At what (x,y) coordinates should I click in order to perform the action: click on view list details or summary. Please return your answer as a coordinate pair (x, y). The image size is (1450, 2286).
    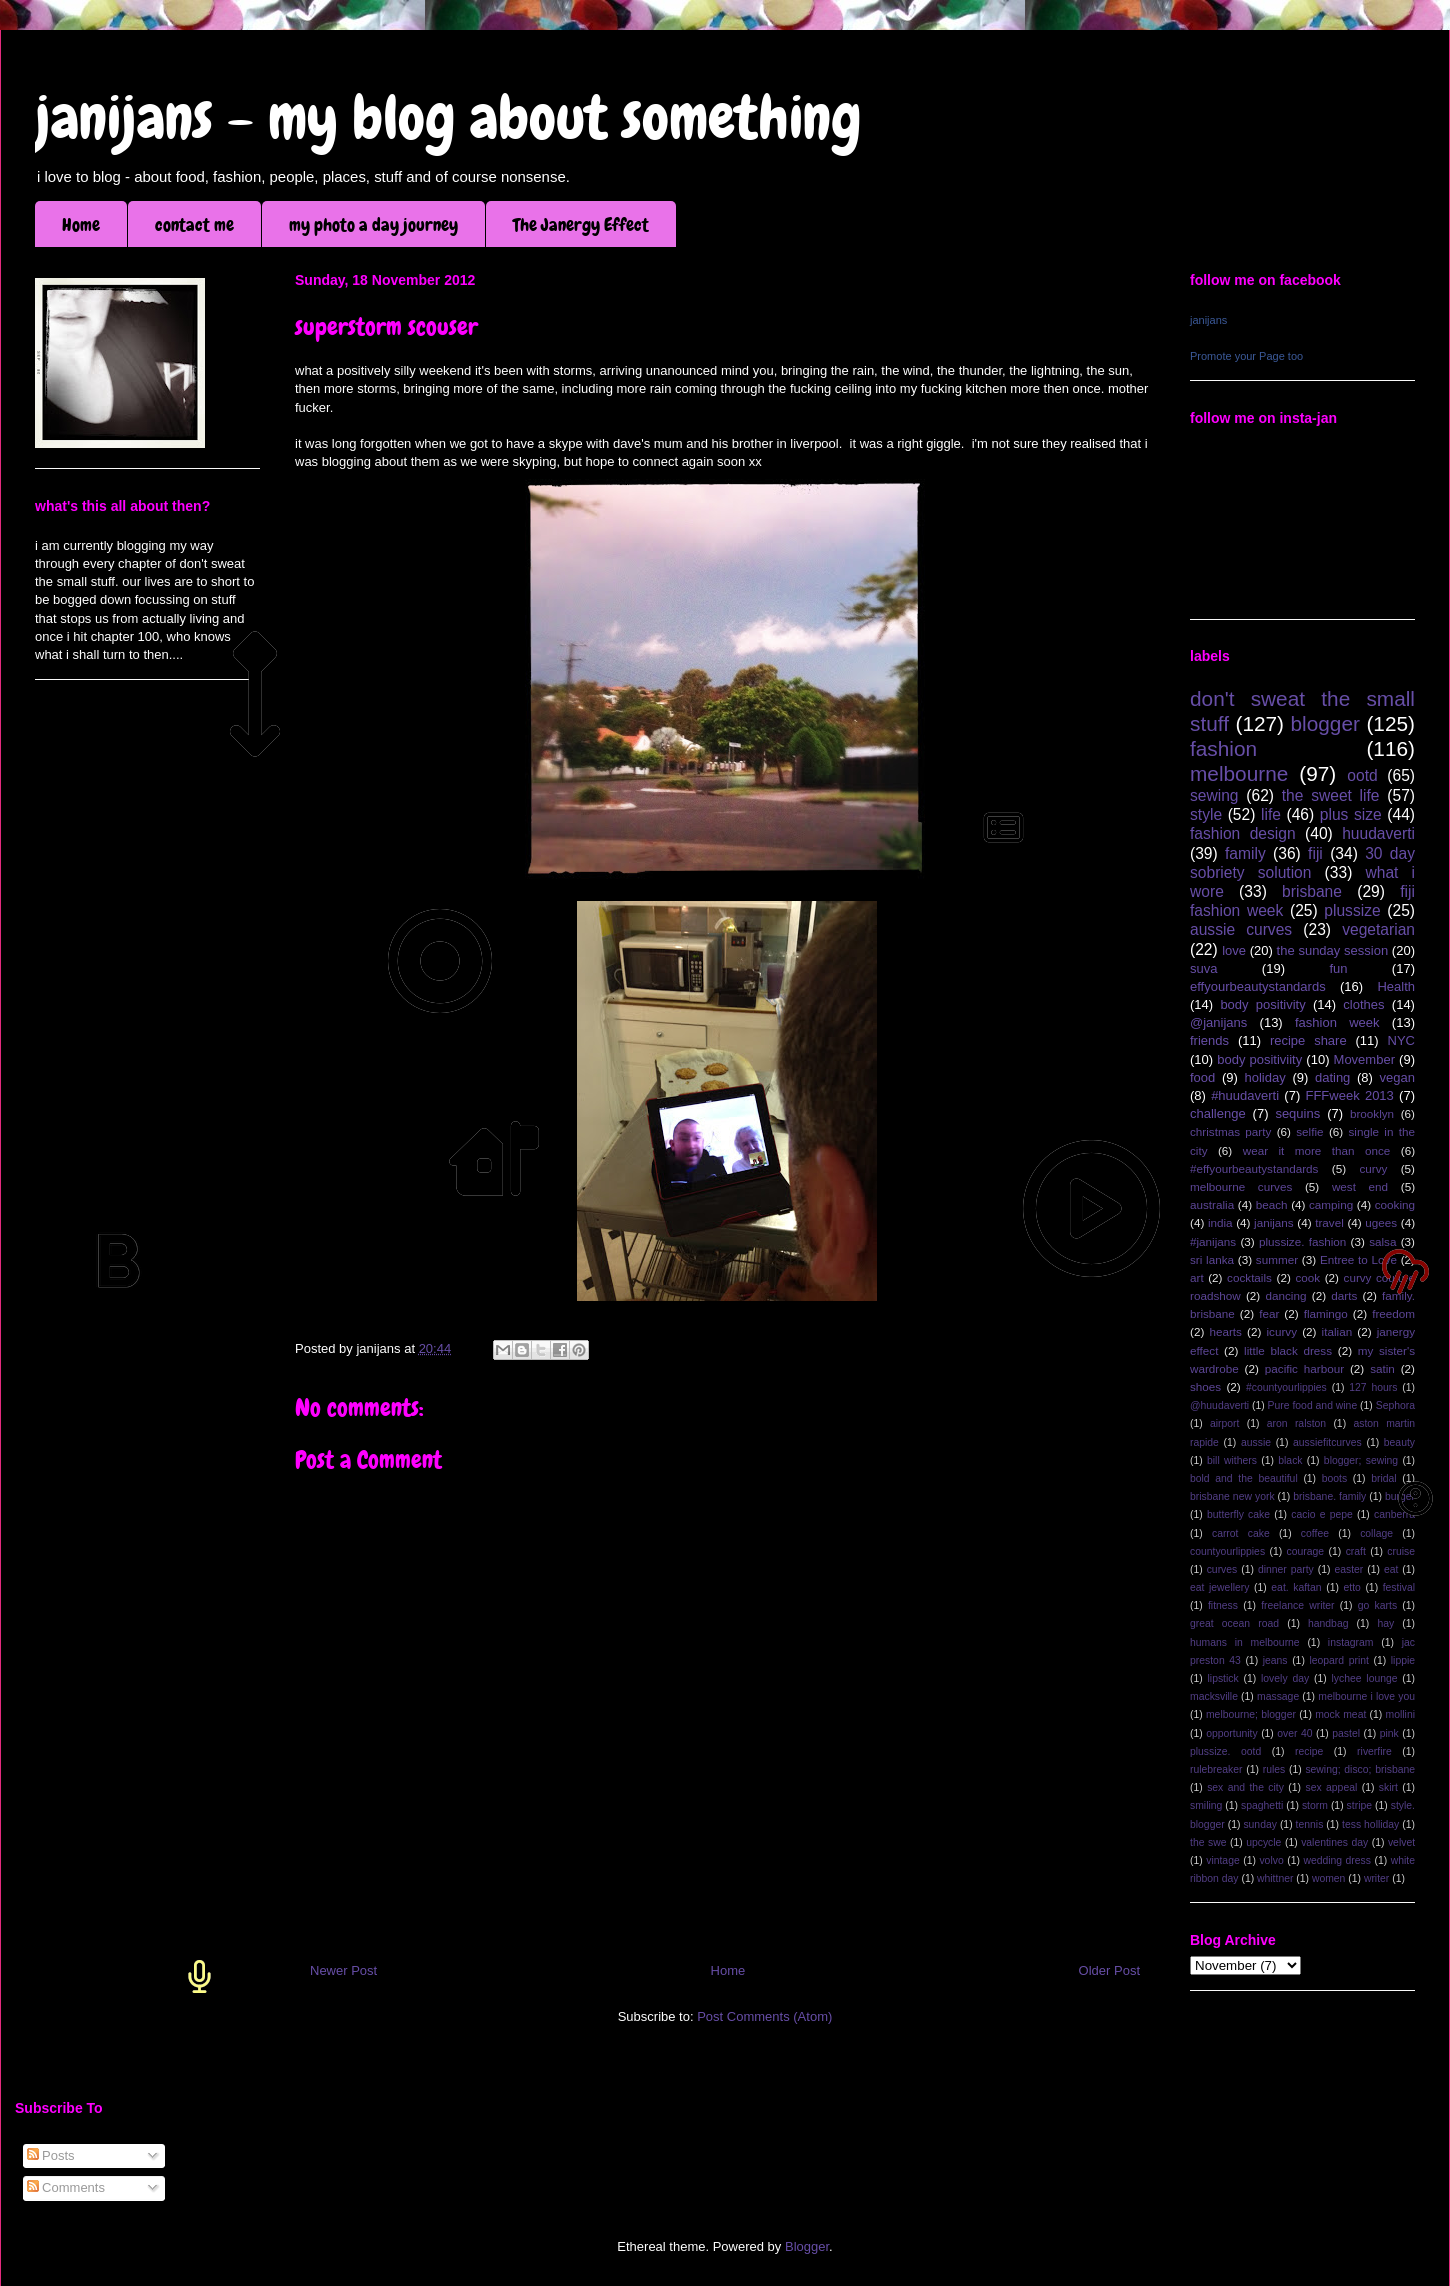
    Looking at the image, I should click on (1003, 827).